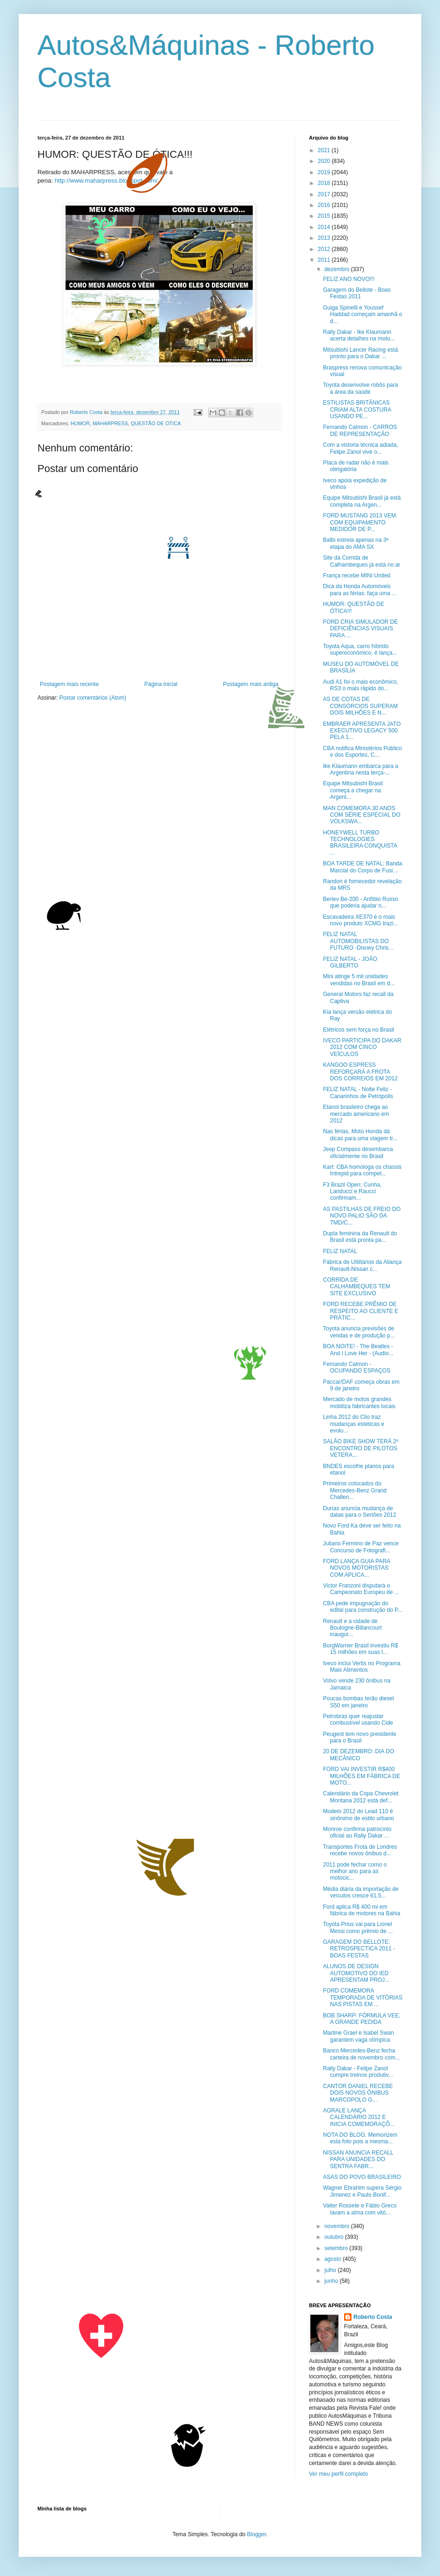  What do you see at coordinates (250, 1363) in the screenshot?
I see `indicates a fire hazard or wildfire event` at bounding box center [250, 1363].